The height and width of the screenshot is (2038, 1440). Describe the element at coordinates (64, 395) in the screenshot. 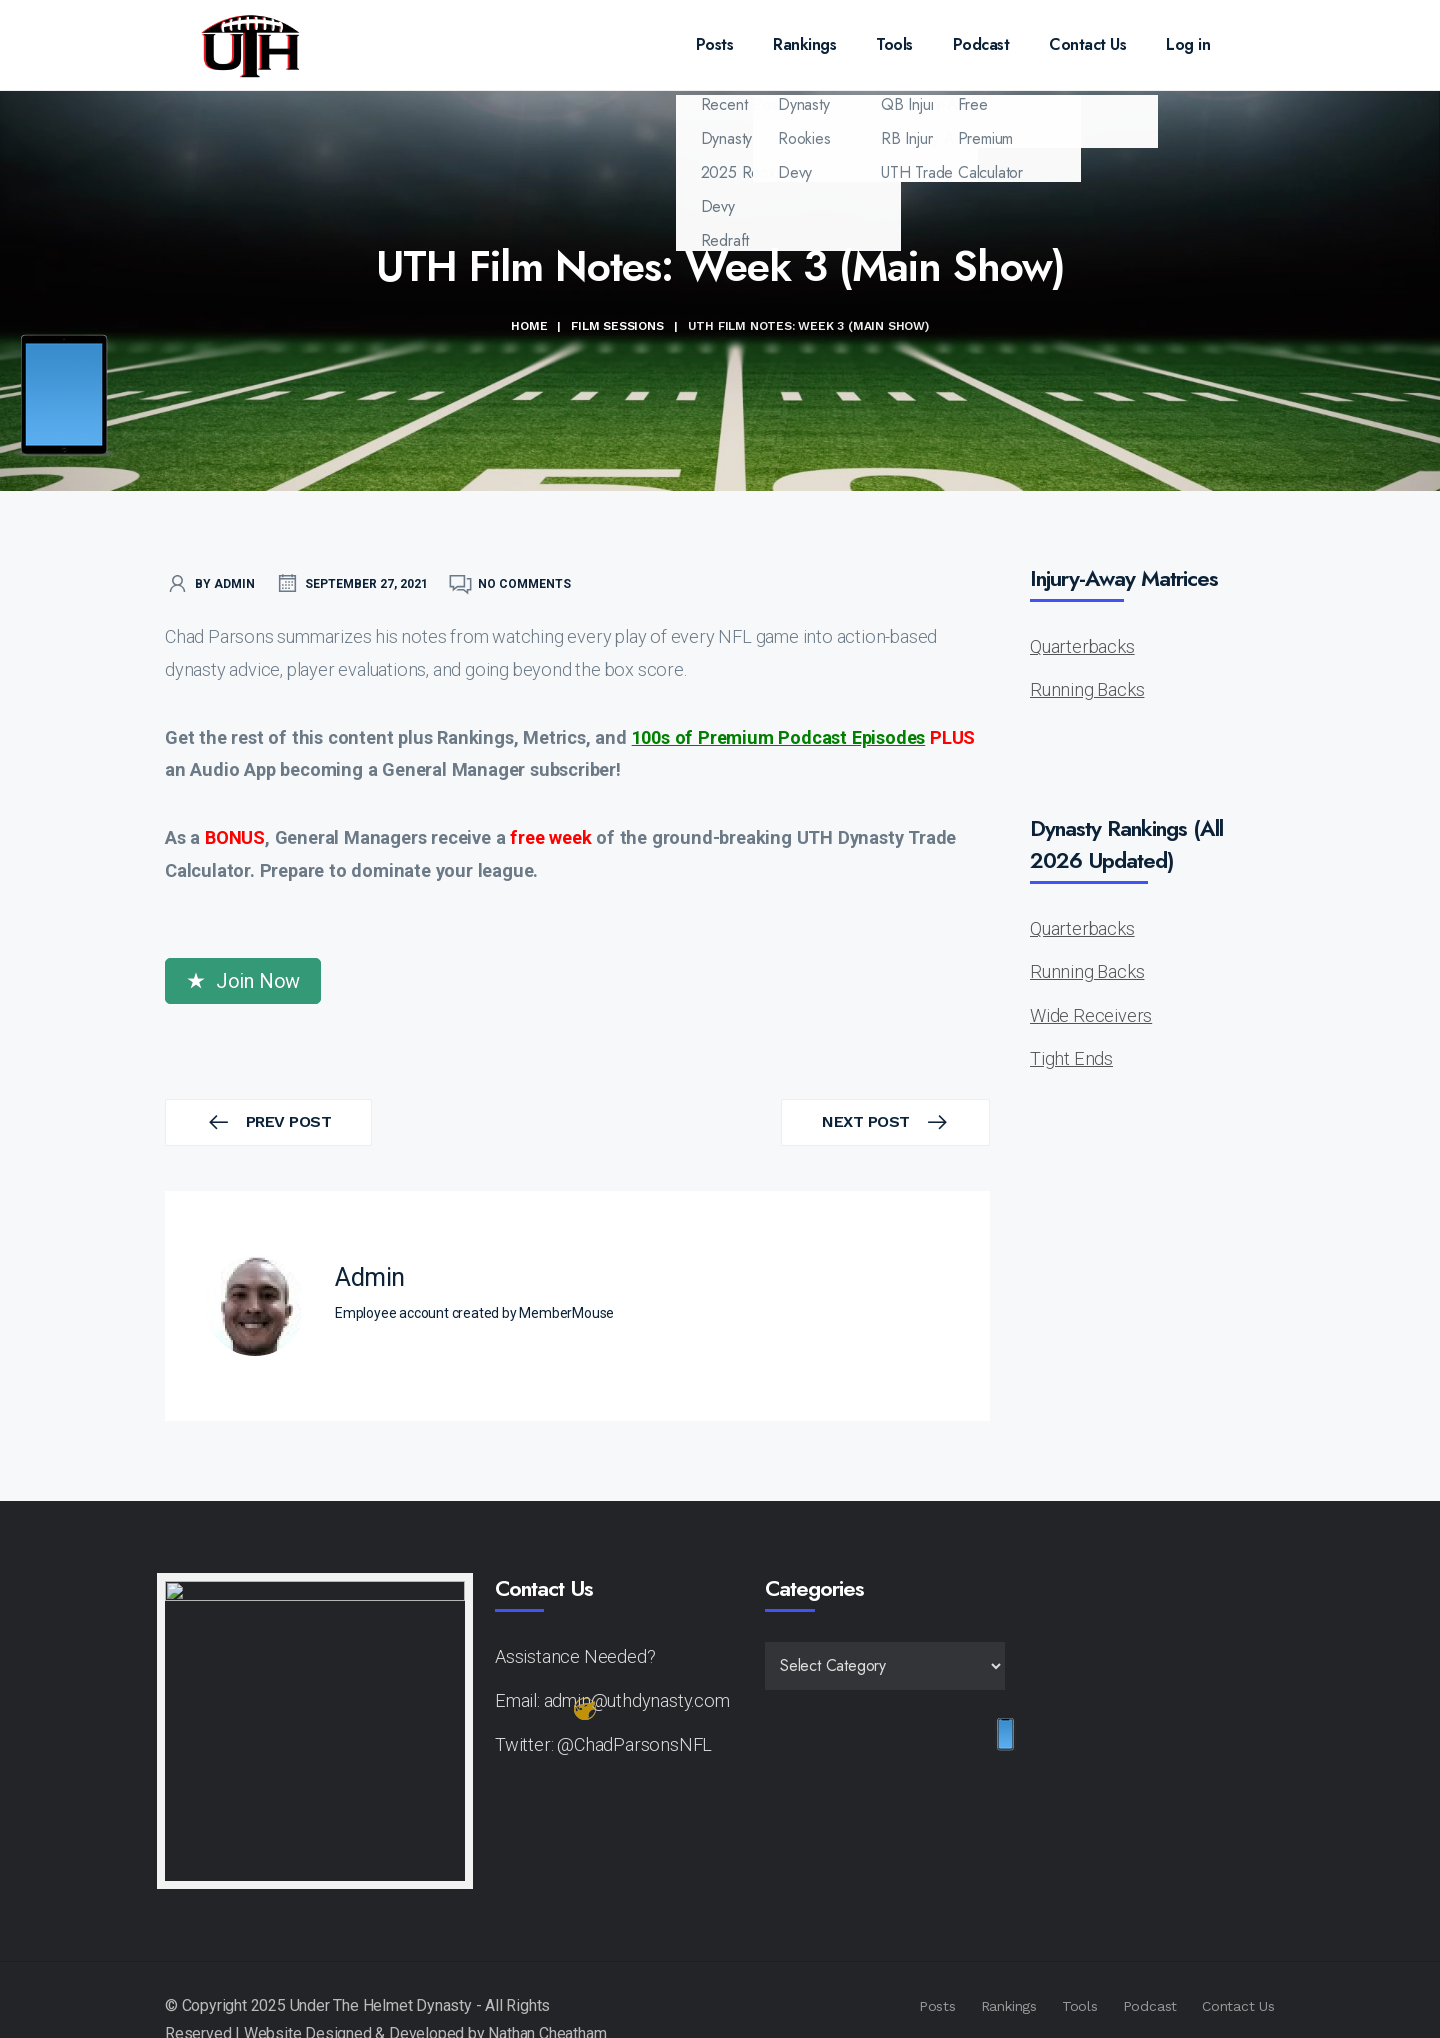

I see `iPad Pro device connected via wifi` at that location.